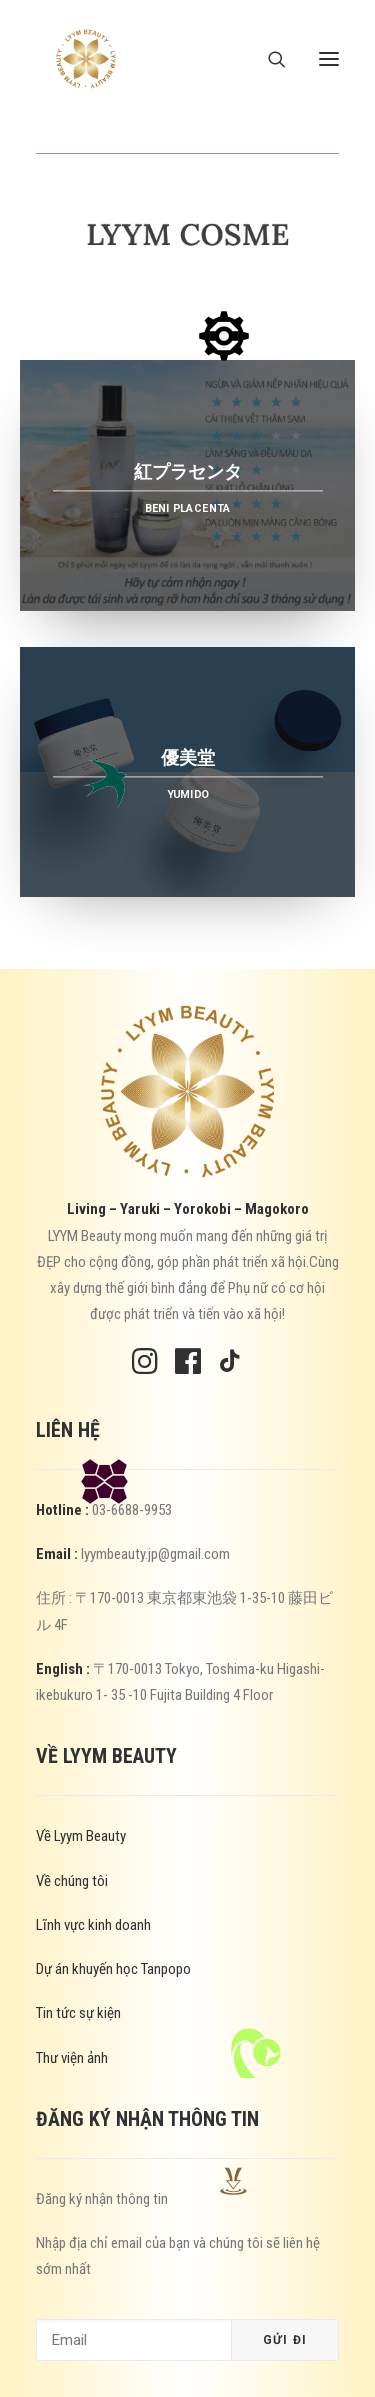 The image size is (375, 2397). What do you see at coordinates (233, 2181) in the screenshot?
I see `indicates a drop zone or landing point` at bounding box center [233, 2181].